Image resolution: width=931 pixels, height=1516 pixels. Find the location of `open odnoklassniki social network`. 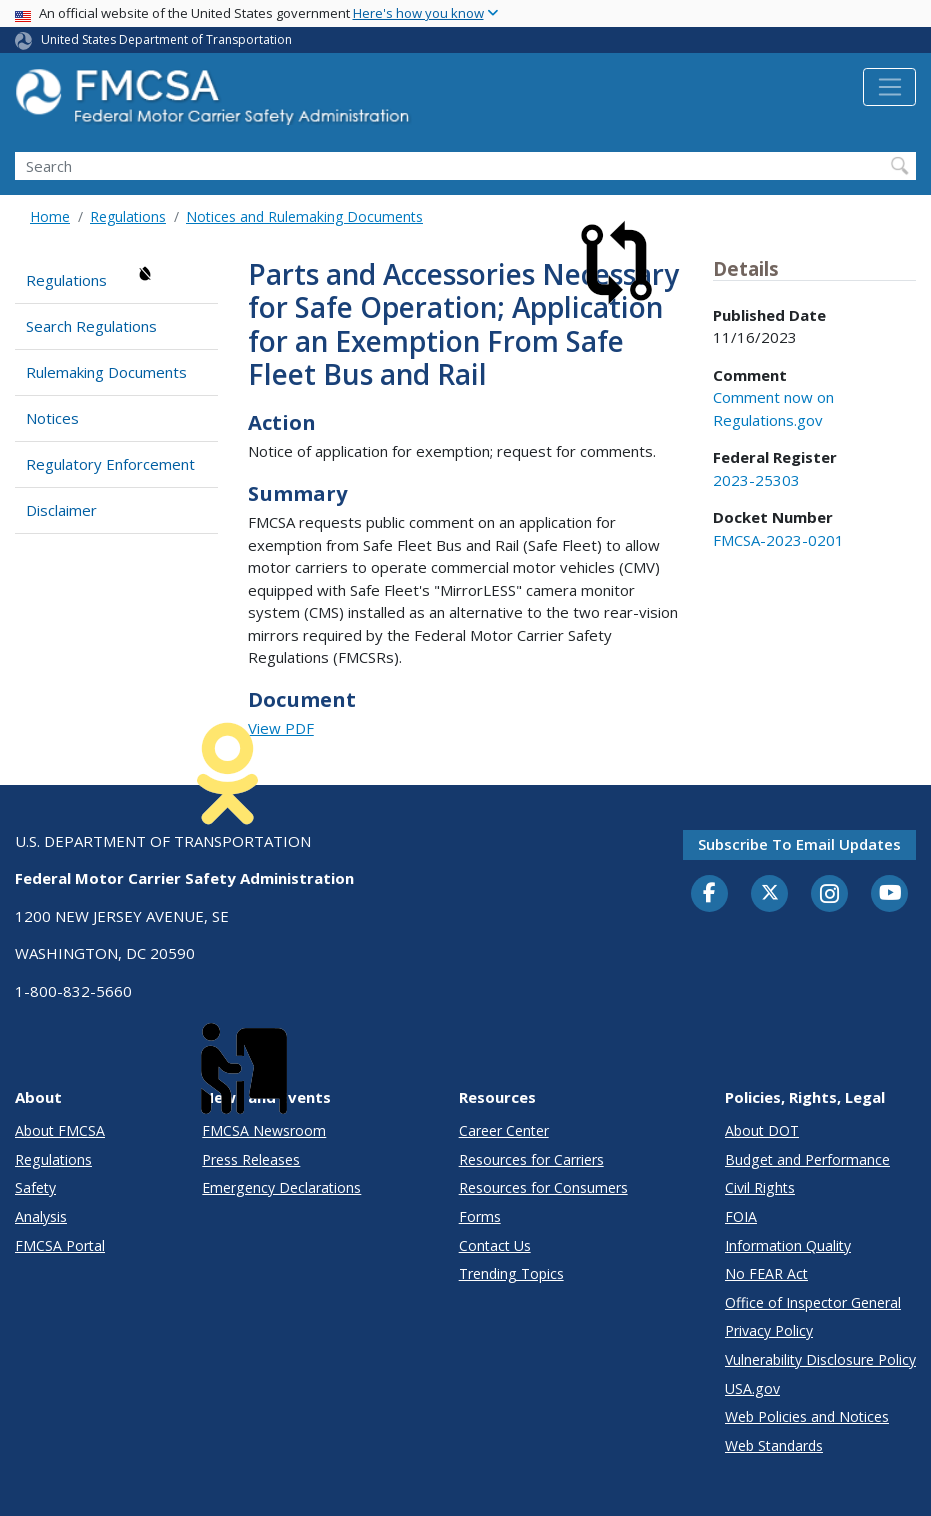

open odnoklassniki social network is located at coordinates (227, 773).